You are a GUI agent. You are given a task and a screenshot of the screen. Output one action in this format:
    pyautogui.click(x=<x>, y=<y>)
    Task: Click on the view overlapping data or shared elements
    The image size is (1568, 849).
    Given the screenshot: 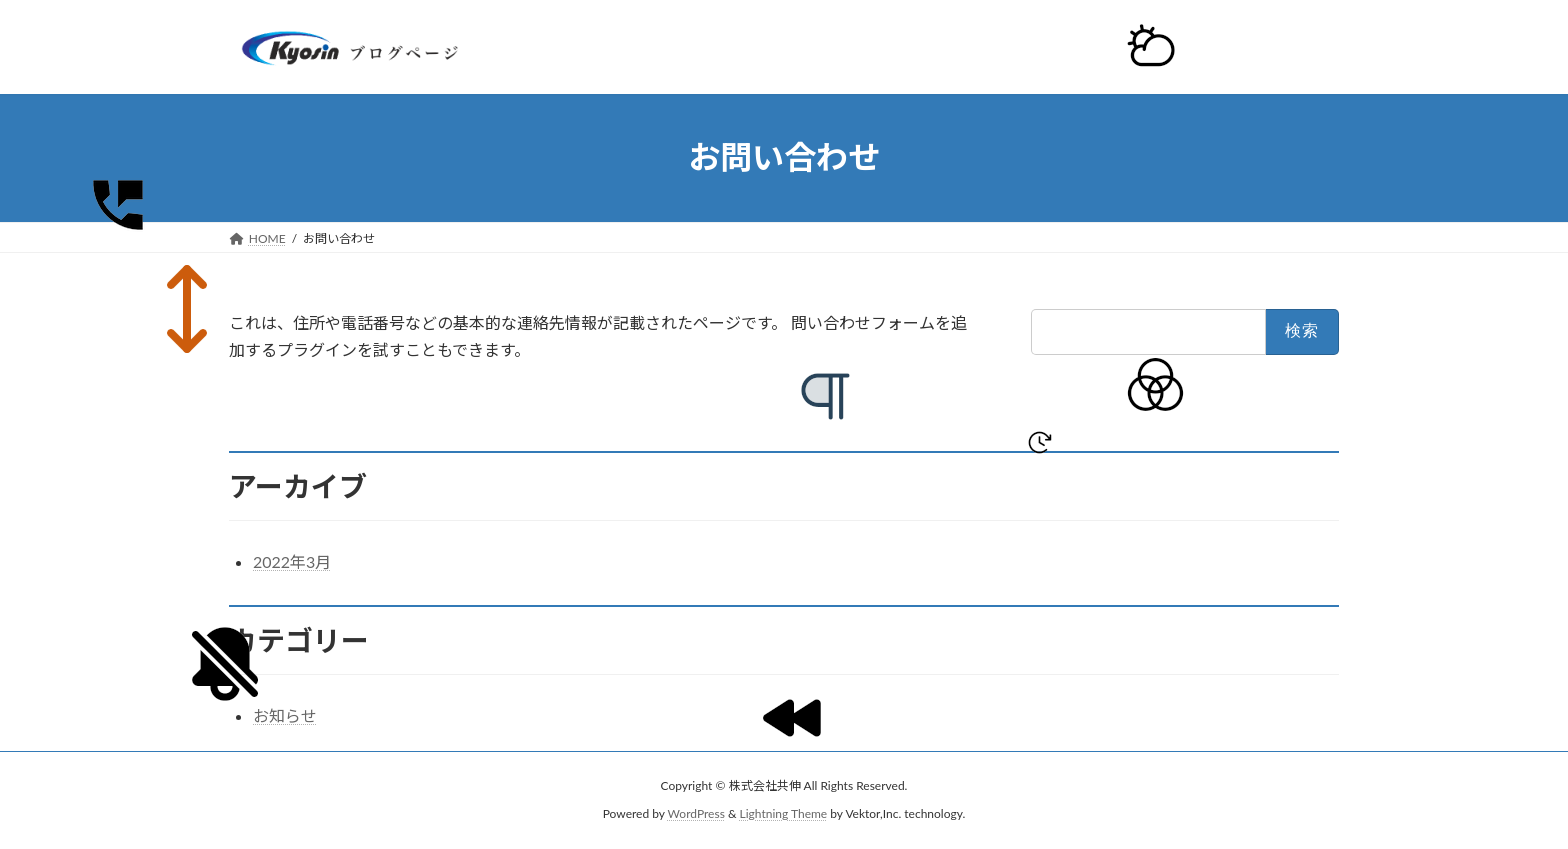 What is the action you would take?
    pyautogui.click(x=1155, y=385)
    